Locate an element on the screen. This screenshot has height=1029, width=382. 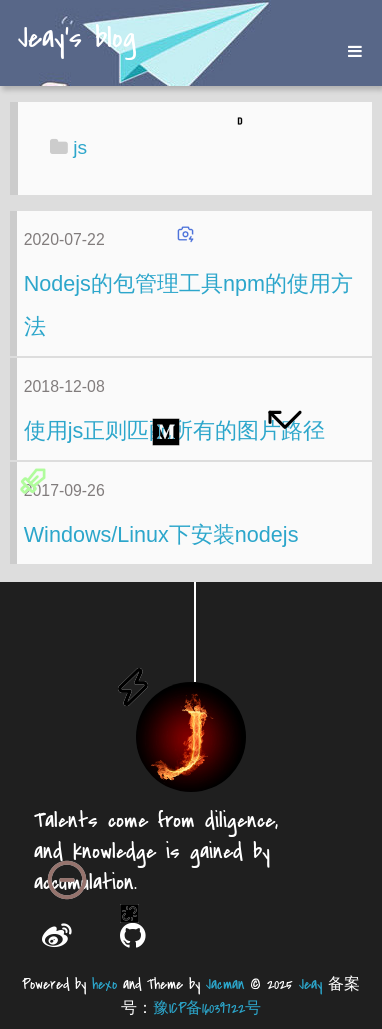
camera flash enabled is located at coordinates (185, 233).